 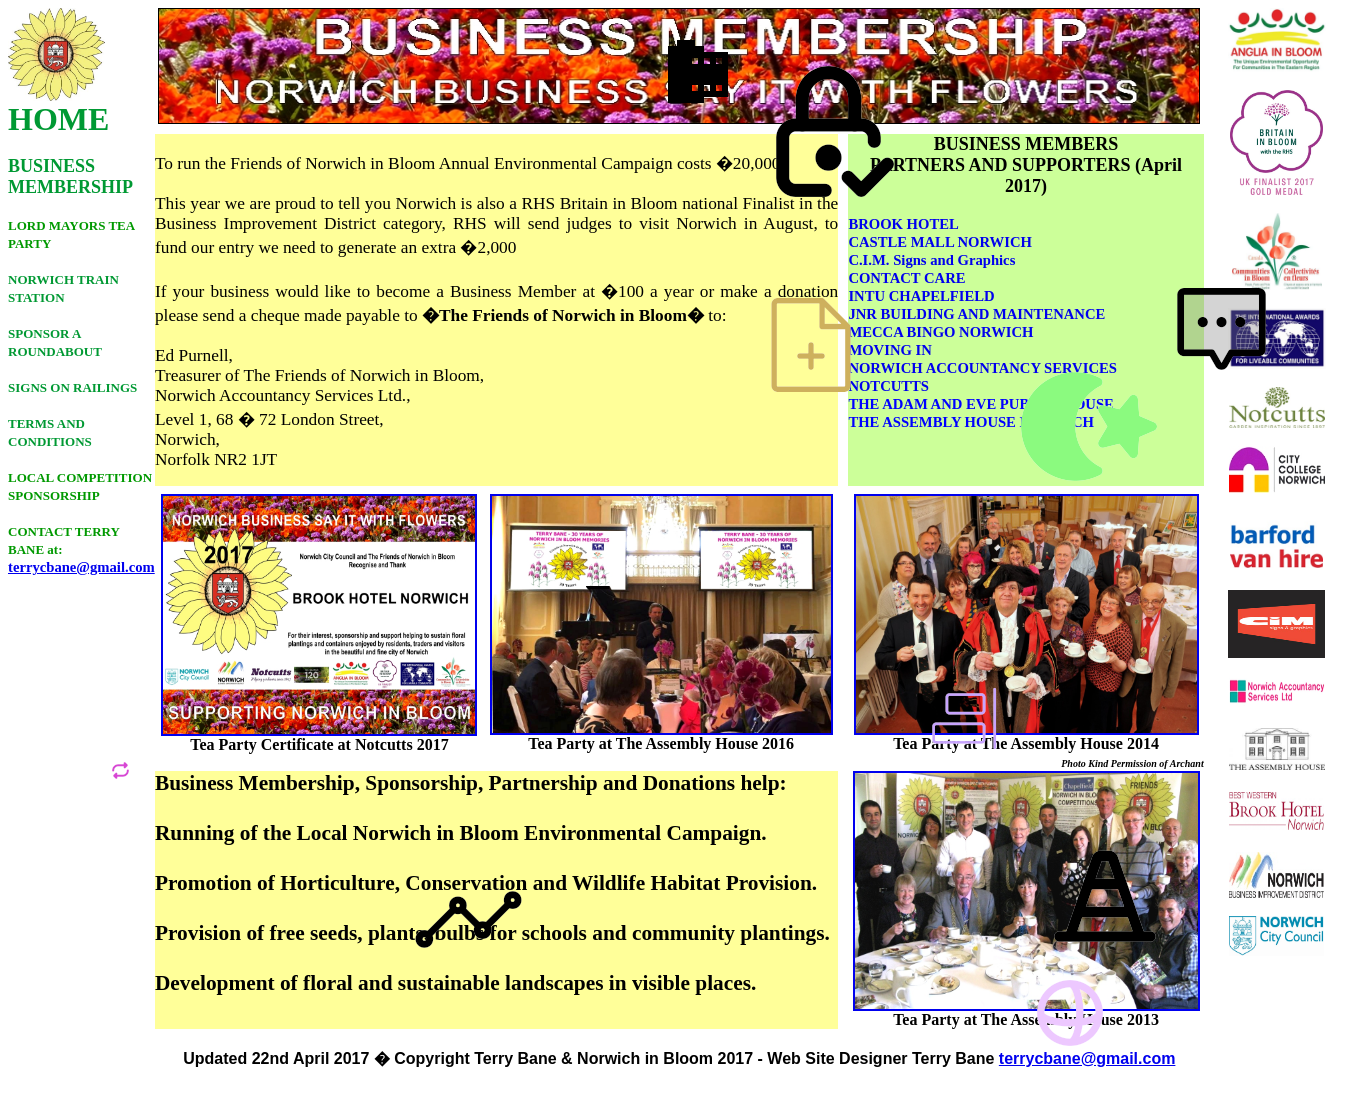 What do you see at coordinates (811, 345) in the screenshot?
I see `create a new file` at bounding box center [811, 345].